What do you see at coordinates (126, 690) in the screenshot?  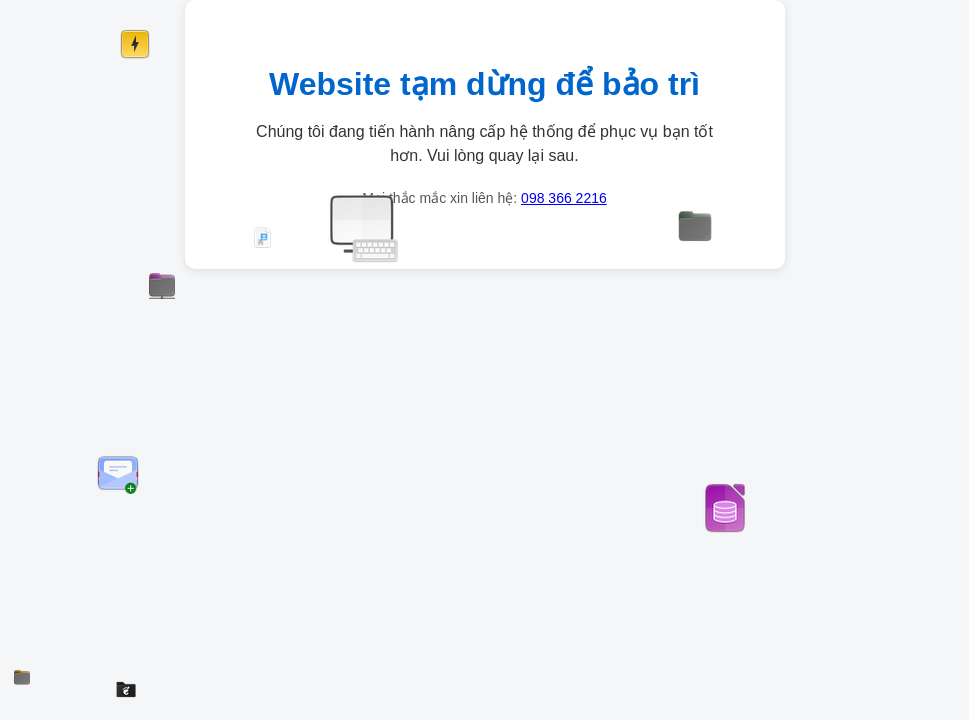 I see `open gnome-related files folder` at bounding box center [126, 690].